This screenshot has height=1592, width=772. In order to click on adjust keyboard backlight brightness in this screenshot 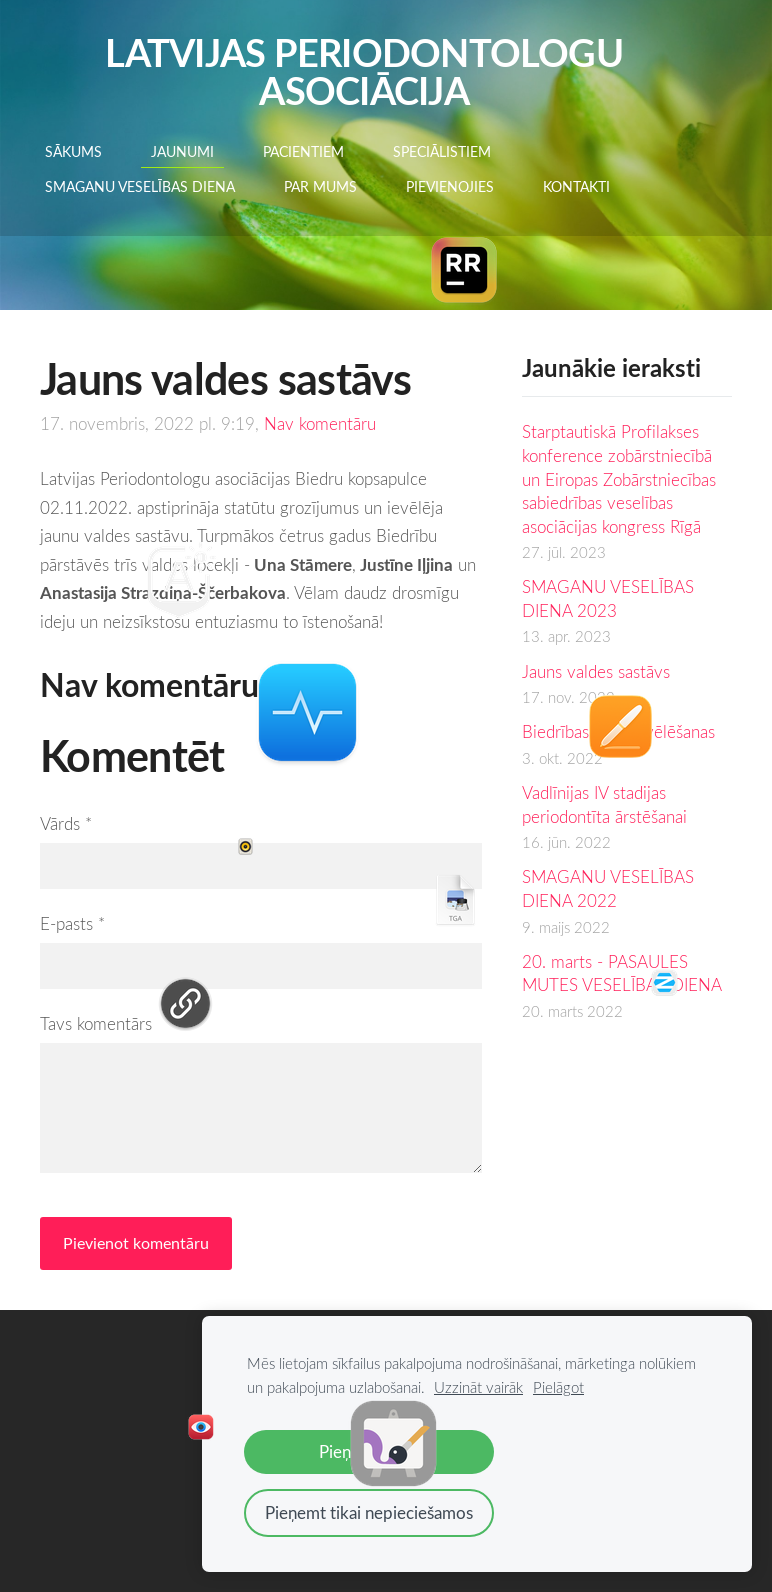, I will do `click(182, 580)`.